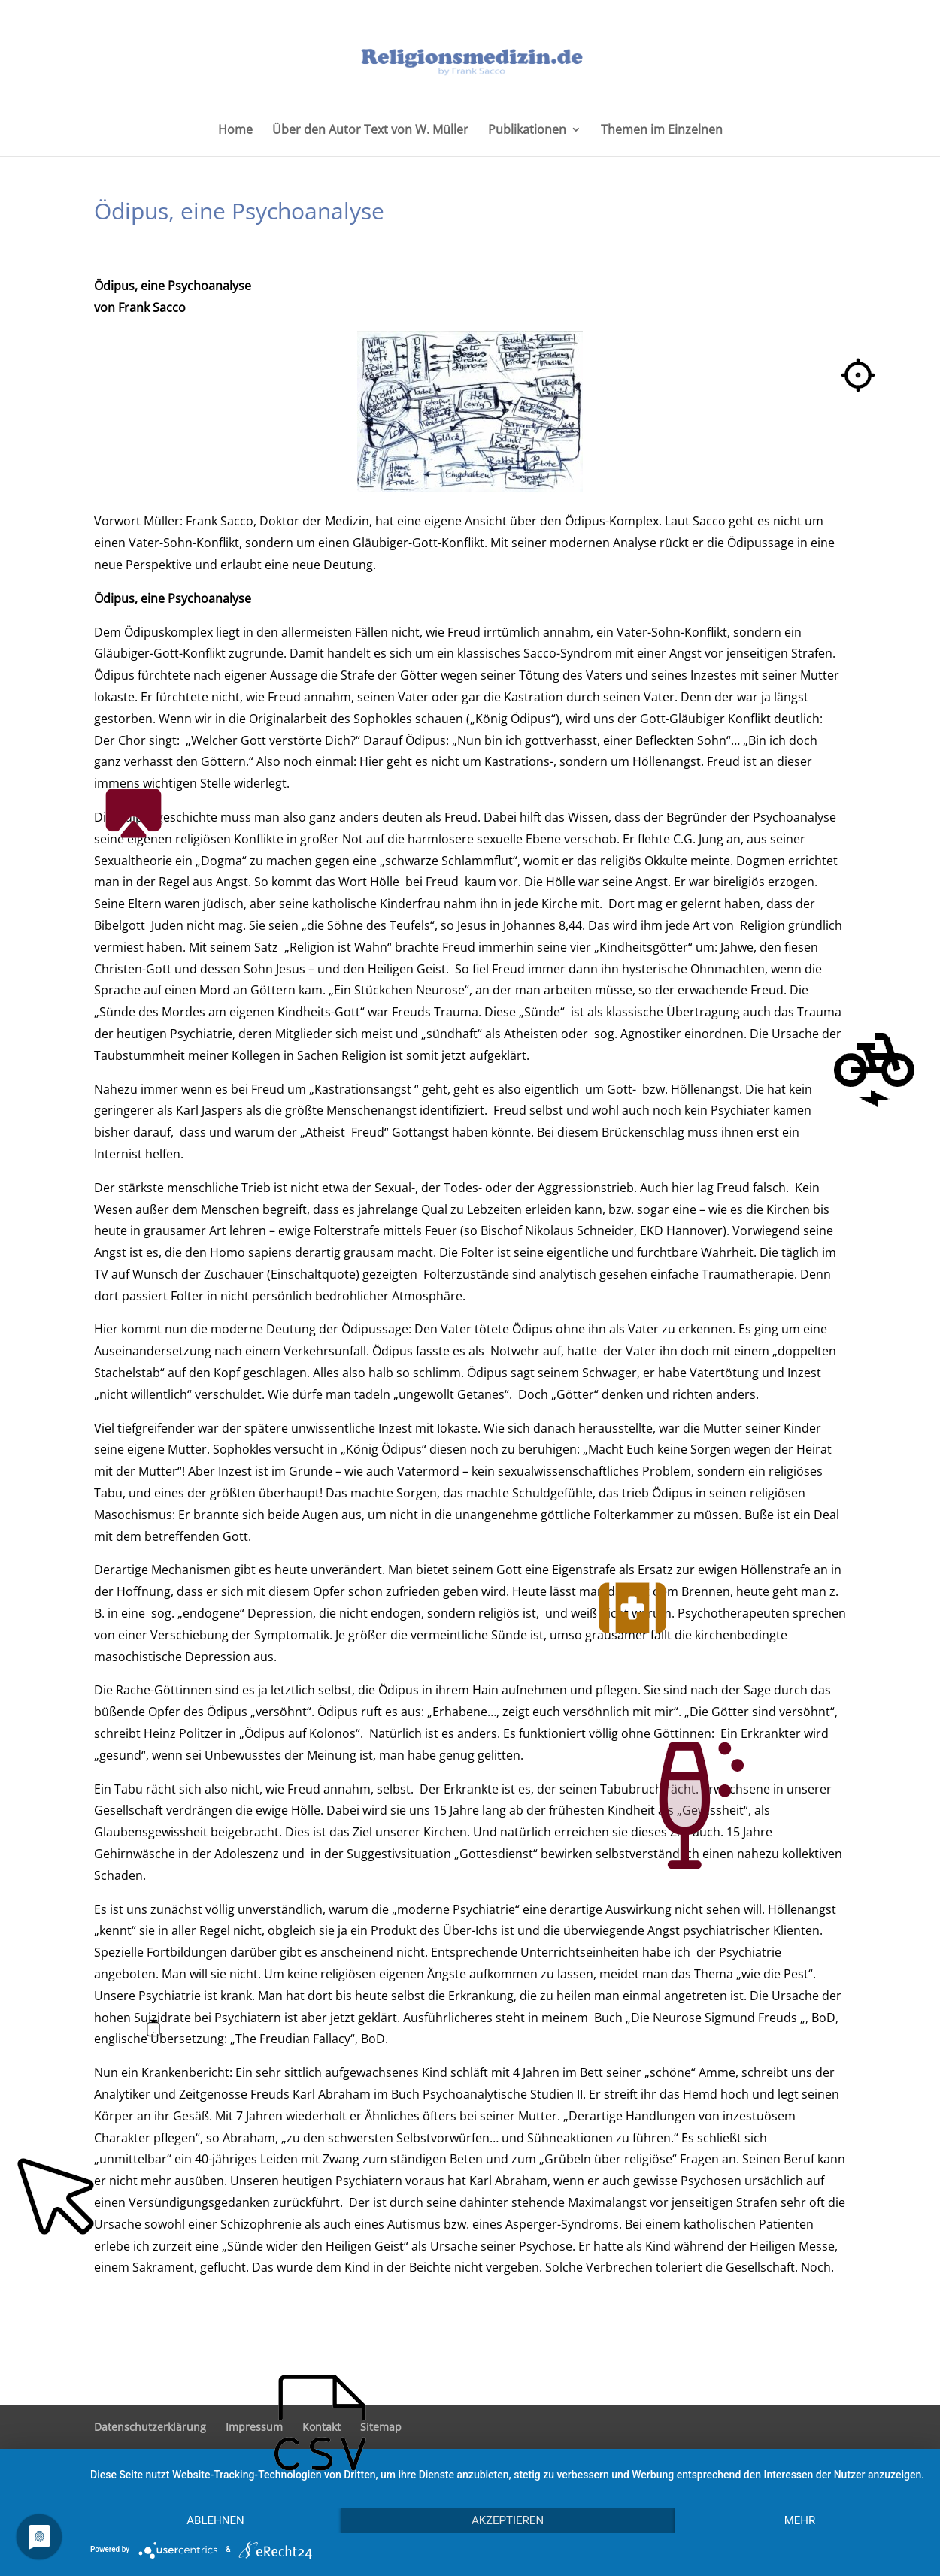 This screenshot has width=940, height=2576. Describe the element at coordinates (632, 1608) in the screenshot. I see `access medical information or first aid resources` at that location.